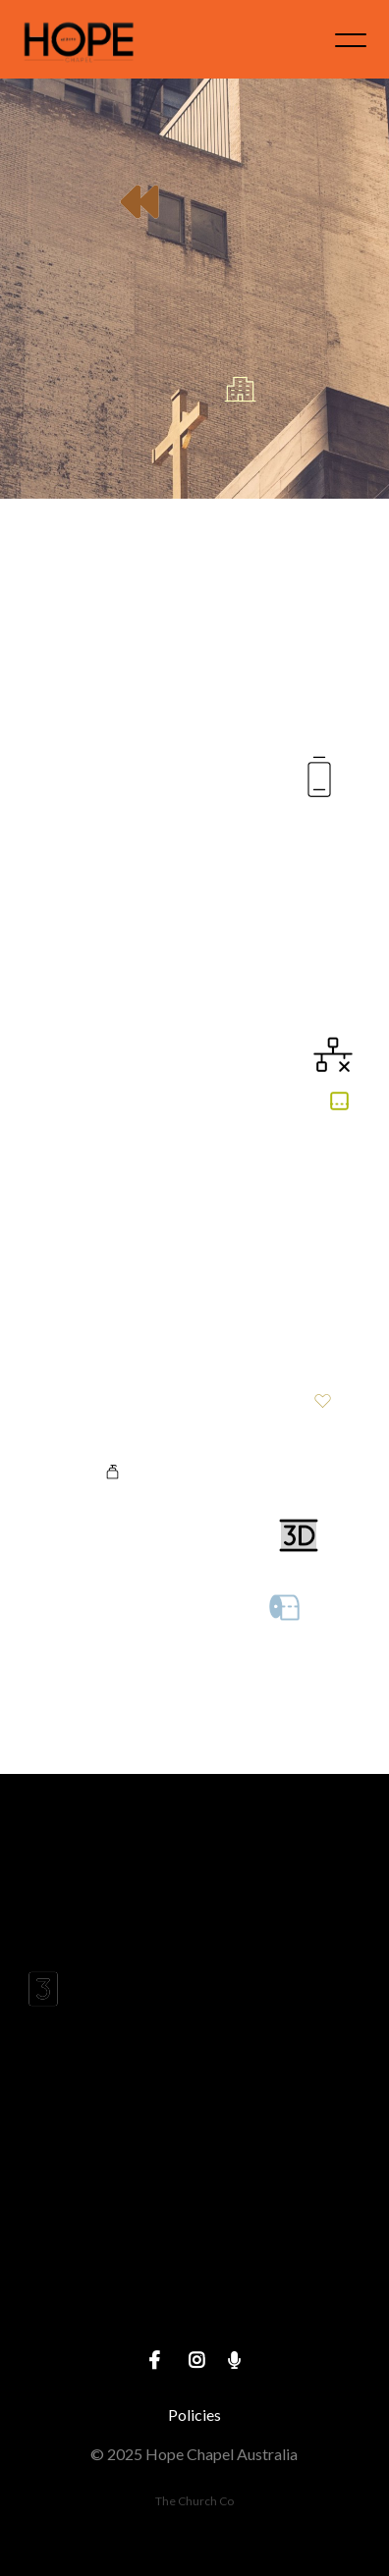  I want to click on network connection unavailable or disconnected, so click(333, 1055).